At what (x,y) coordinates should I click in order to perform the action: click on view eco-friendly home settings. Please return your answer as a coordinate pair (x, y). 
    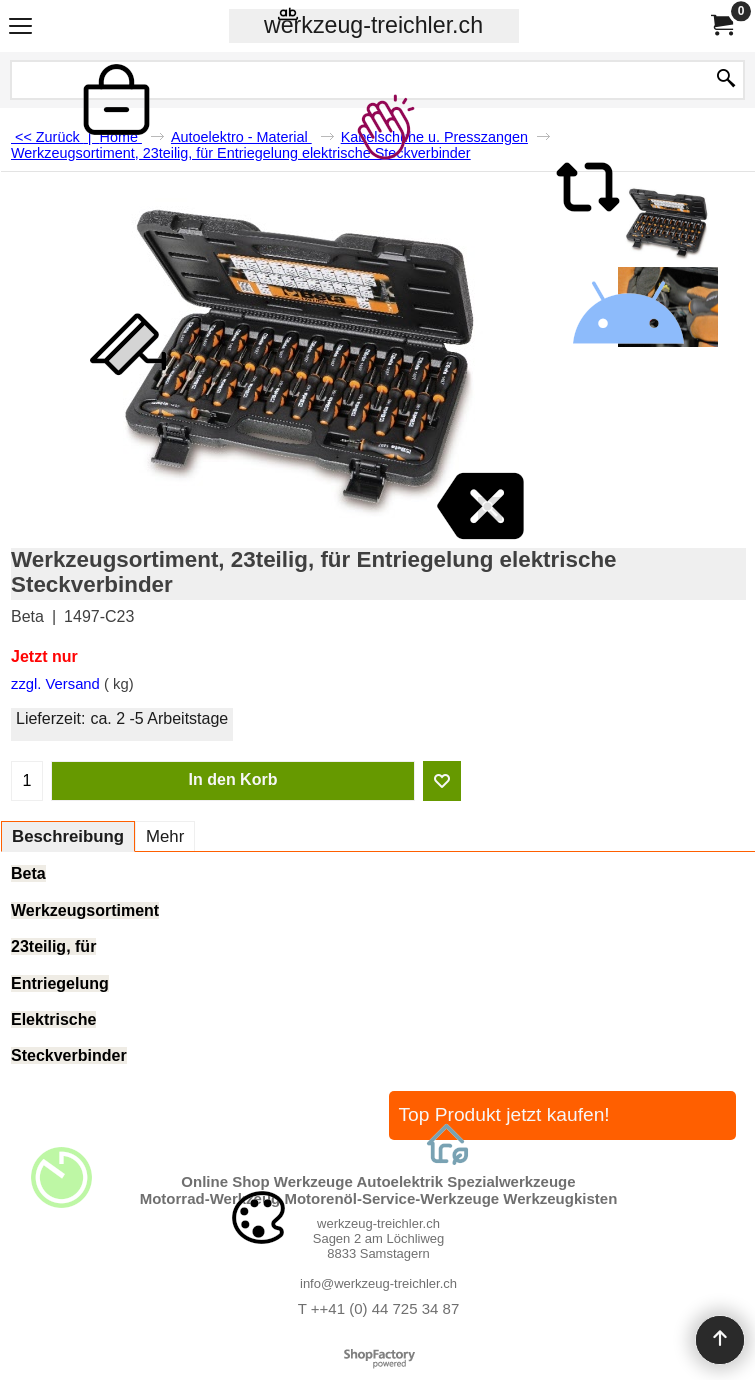
    Looking at the image, I should click on (446, 1143).